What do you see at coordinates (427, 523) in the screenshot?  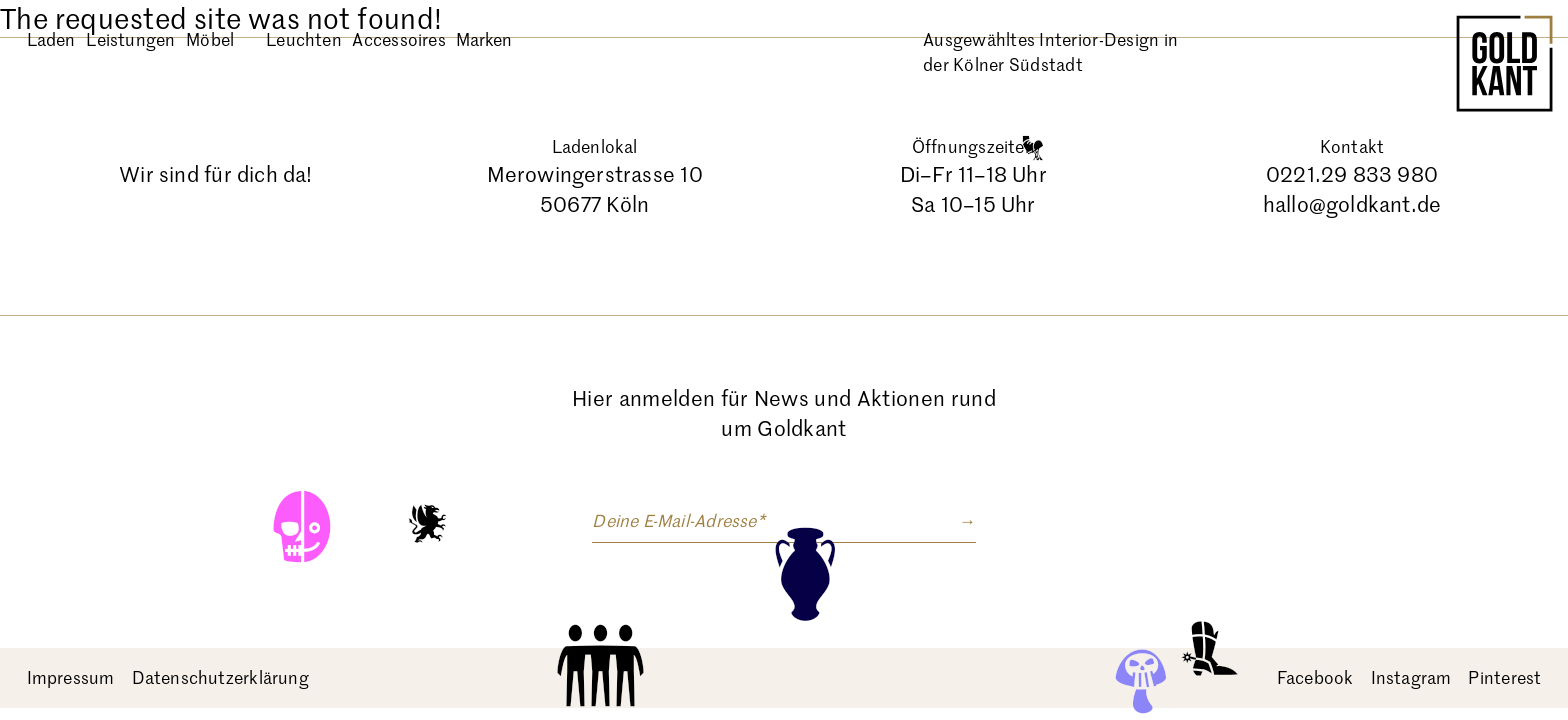 I see `fantasy game faction or guild emblem` at bounding box center [427, 523].